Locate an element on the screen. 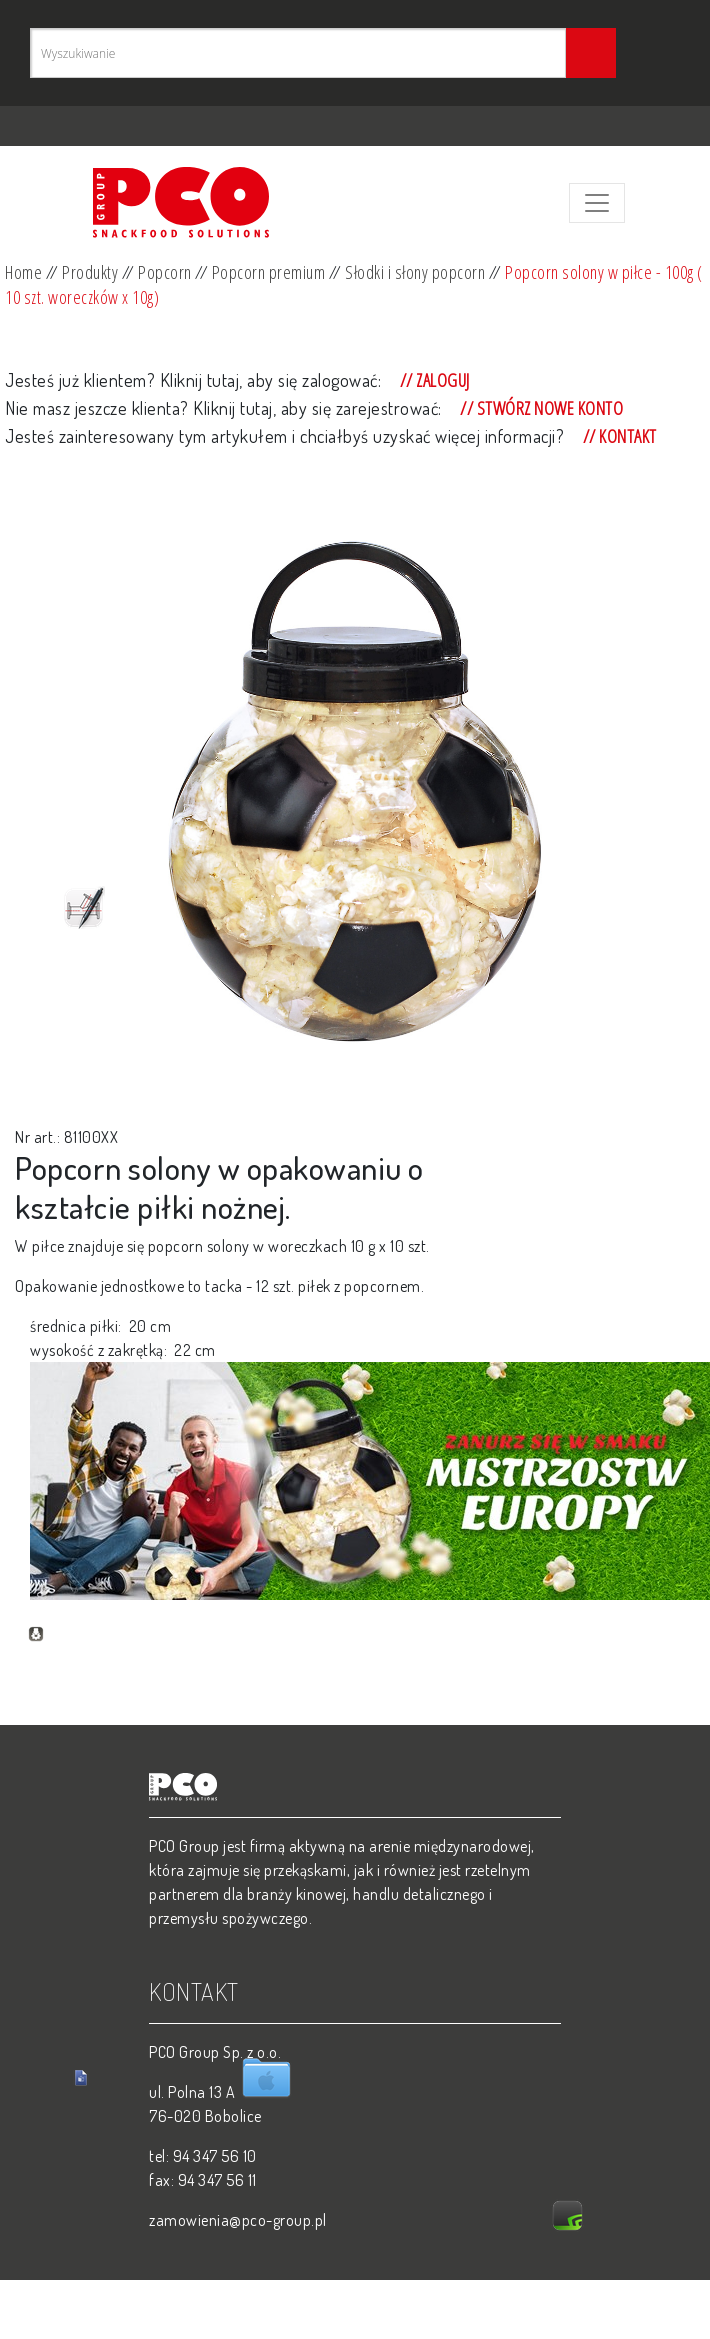 This screenshot has width=710, height=2339. open apple system folder is located at coordinates (266, 2077).